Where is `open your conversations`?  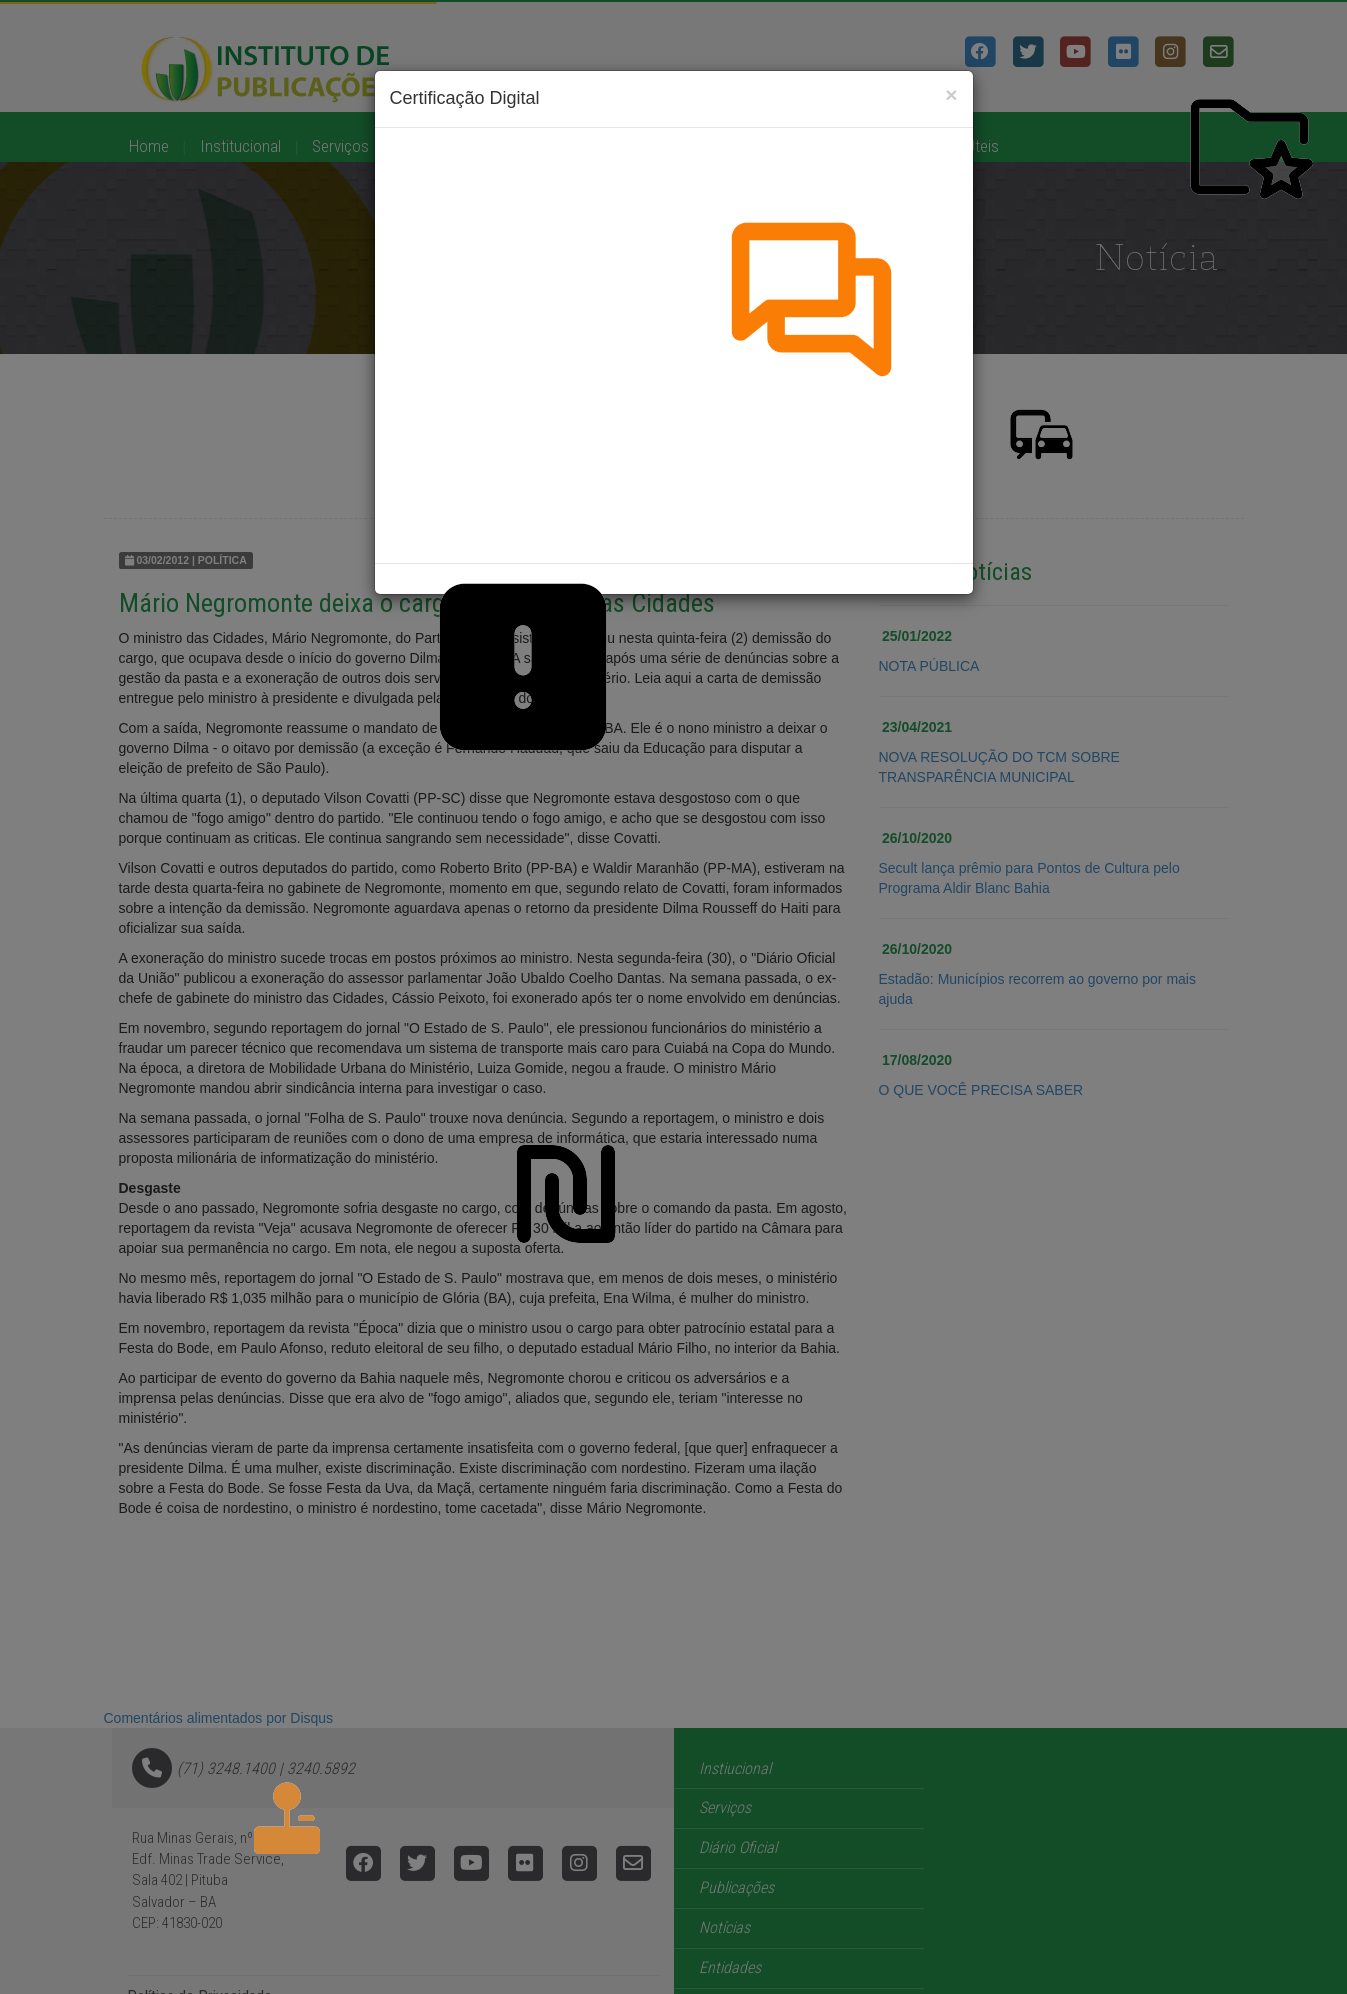 open your conversations is located at coordinates (811, 296).